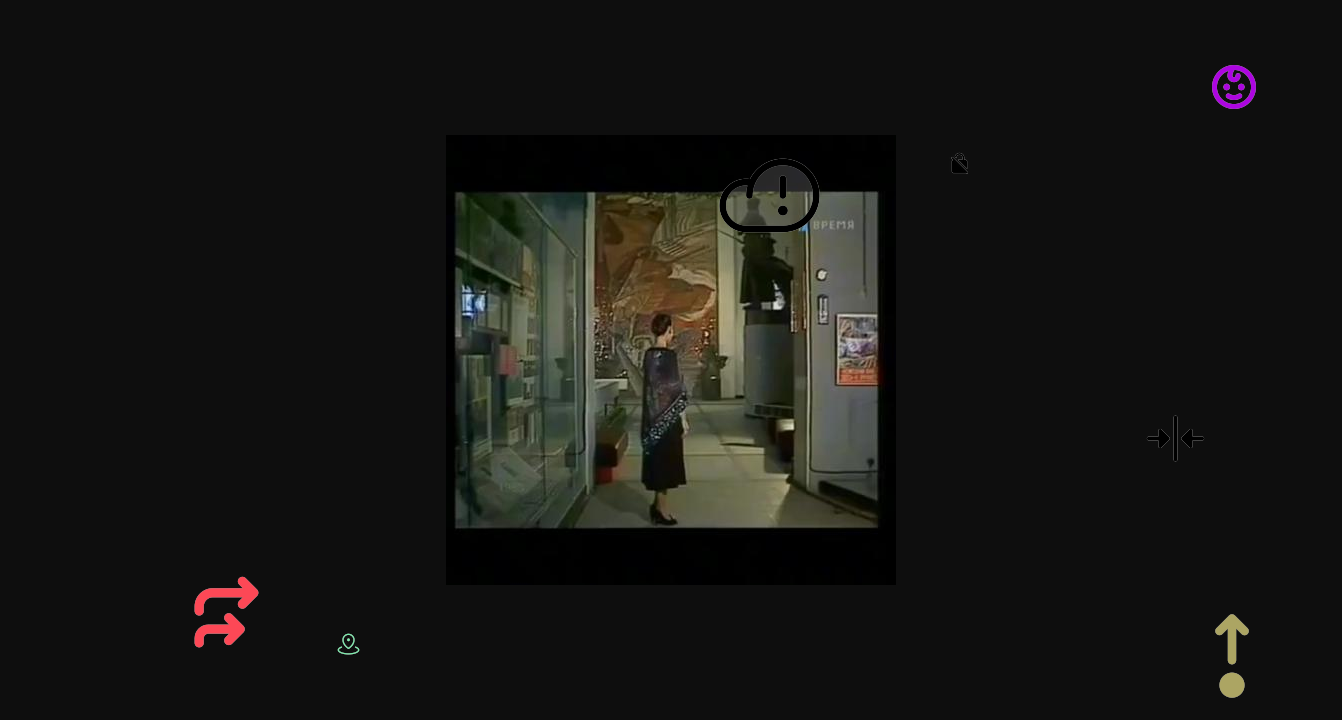  Describe the element at coordinates (1175, 438) in the screenshot. I see `collapse or minimize horizontal spacing` at that location.